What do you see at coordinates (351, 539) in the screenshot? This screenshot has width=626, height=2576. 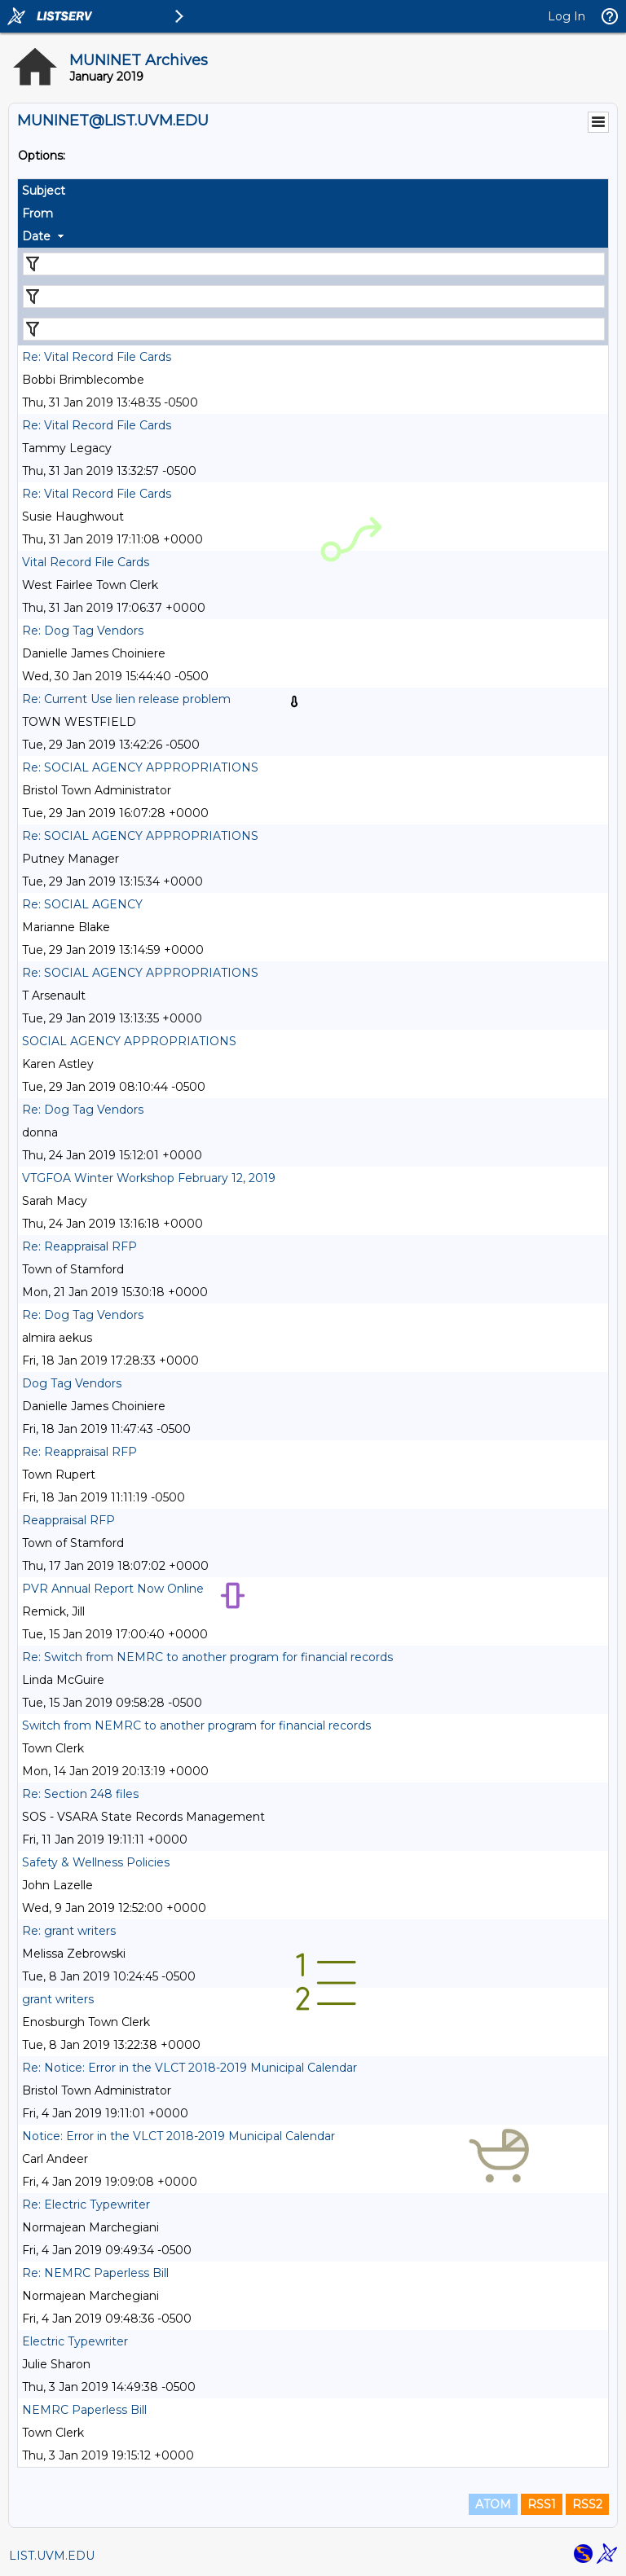 I see `indicates a workflow or process flow direction` at bounding box center [351, 539].